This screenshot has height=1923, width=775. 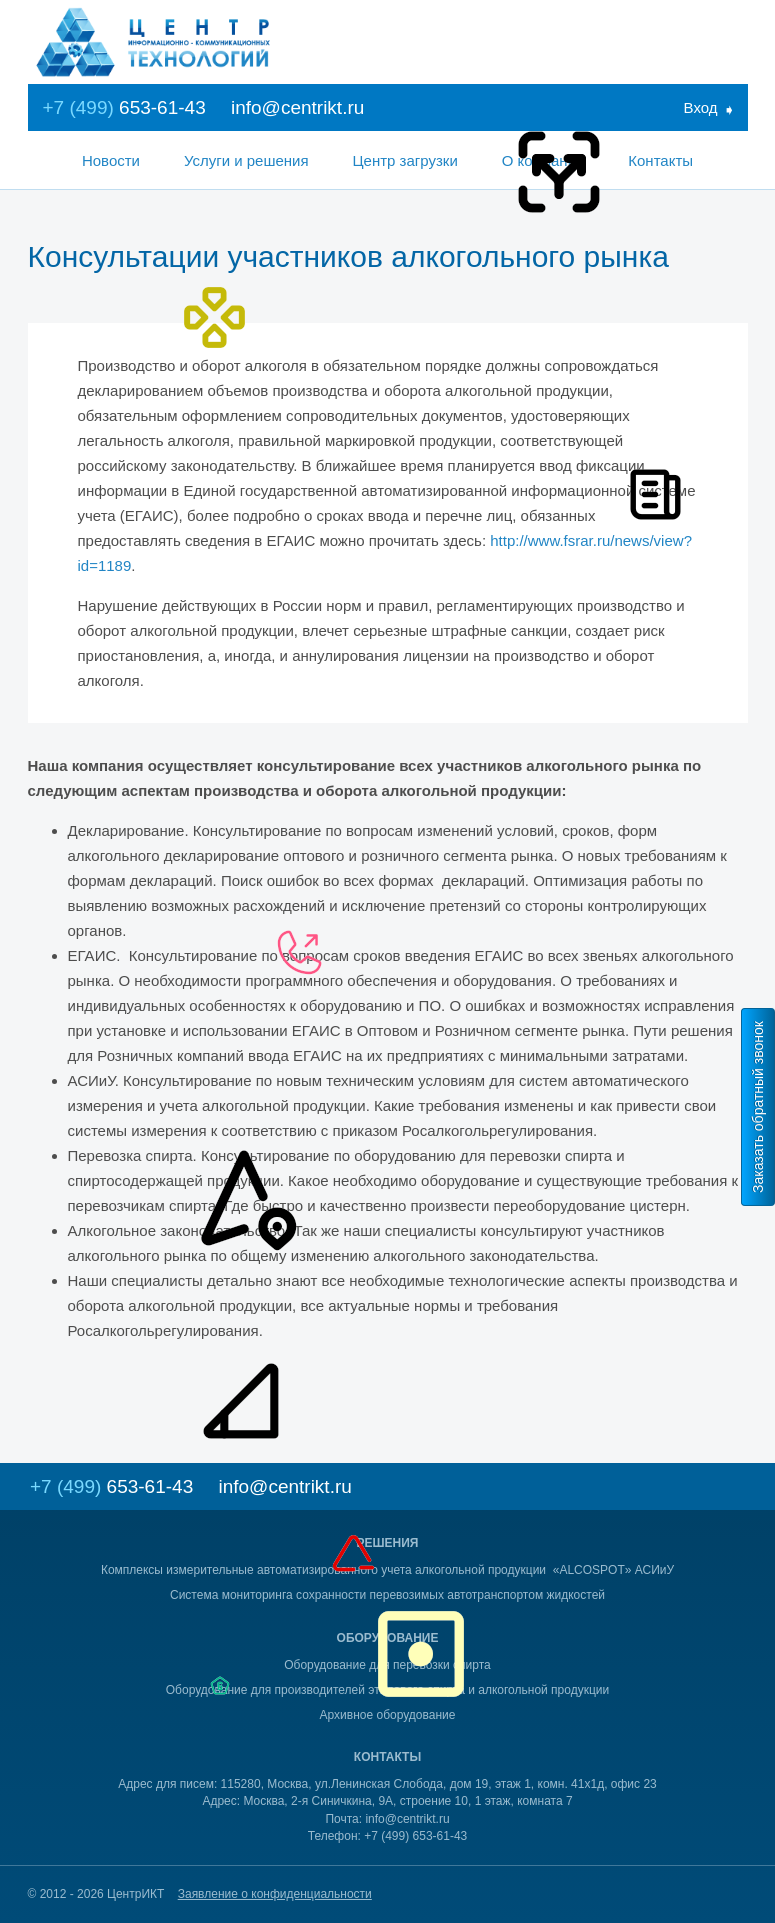 I want to click on decrease priority or warning level, so click(x=353, y=1554).